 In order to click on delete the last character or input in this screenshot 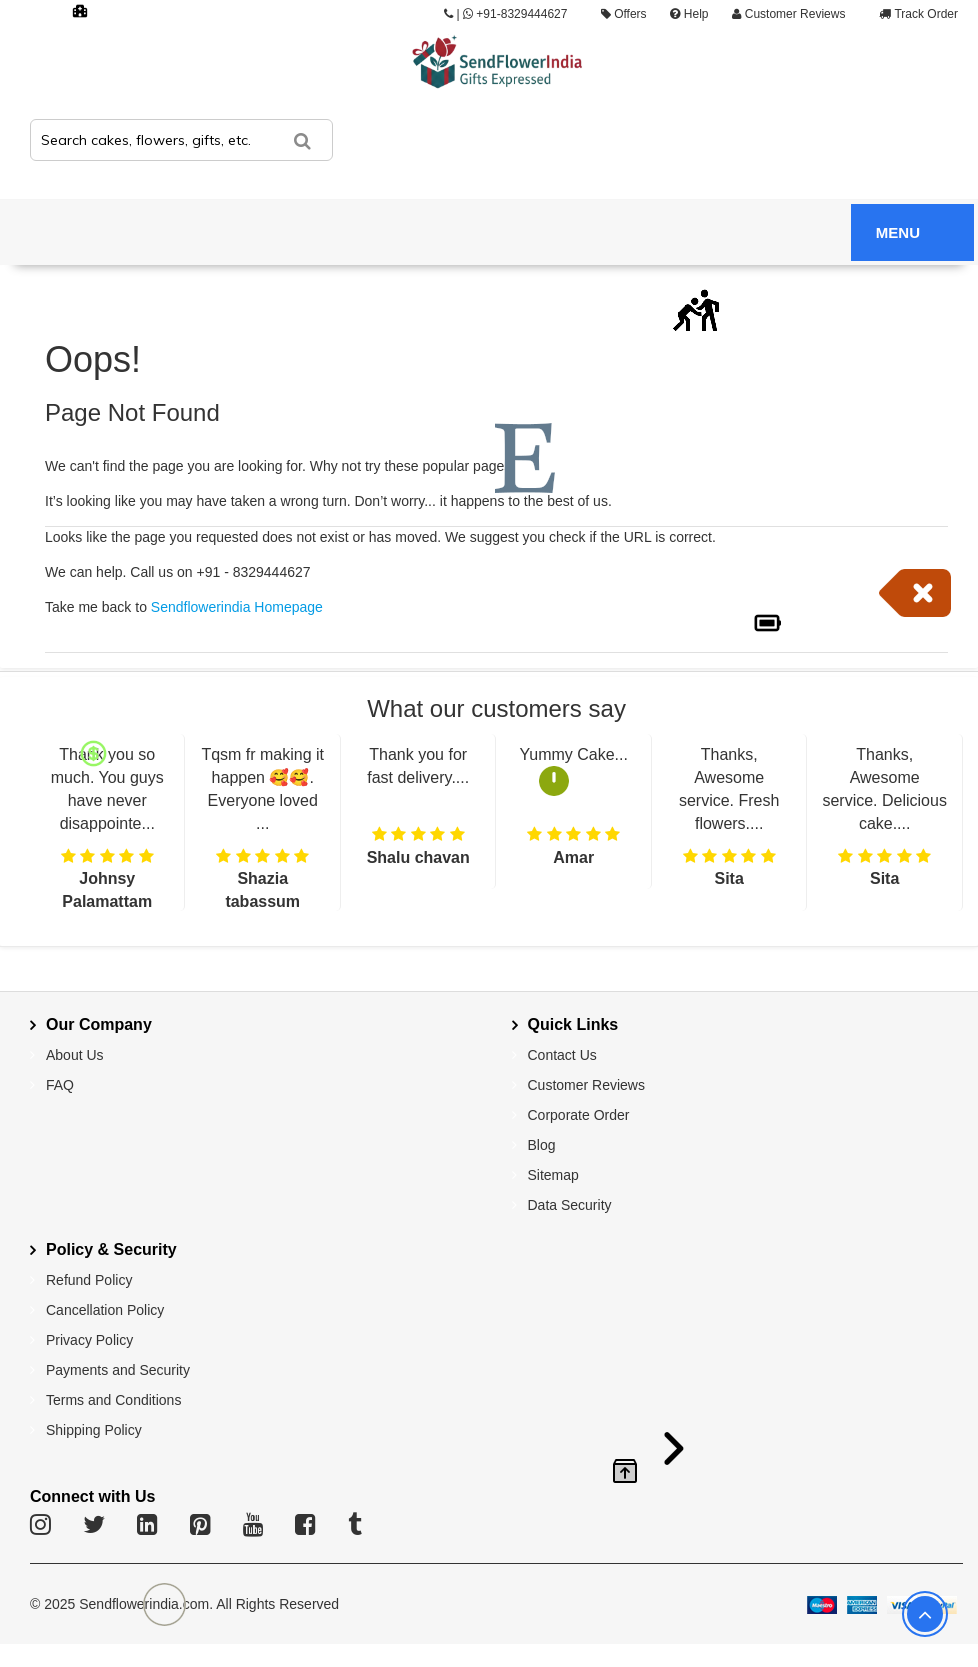, I will do `click(919, 593)`.